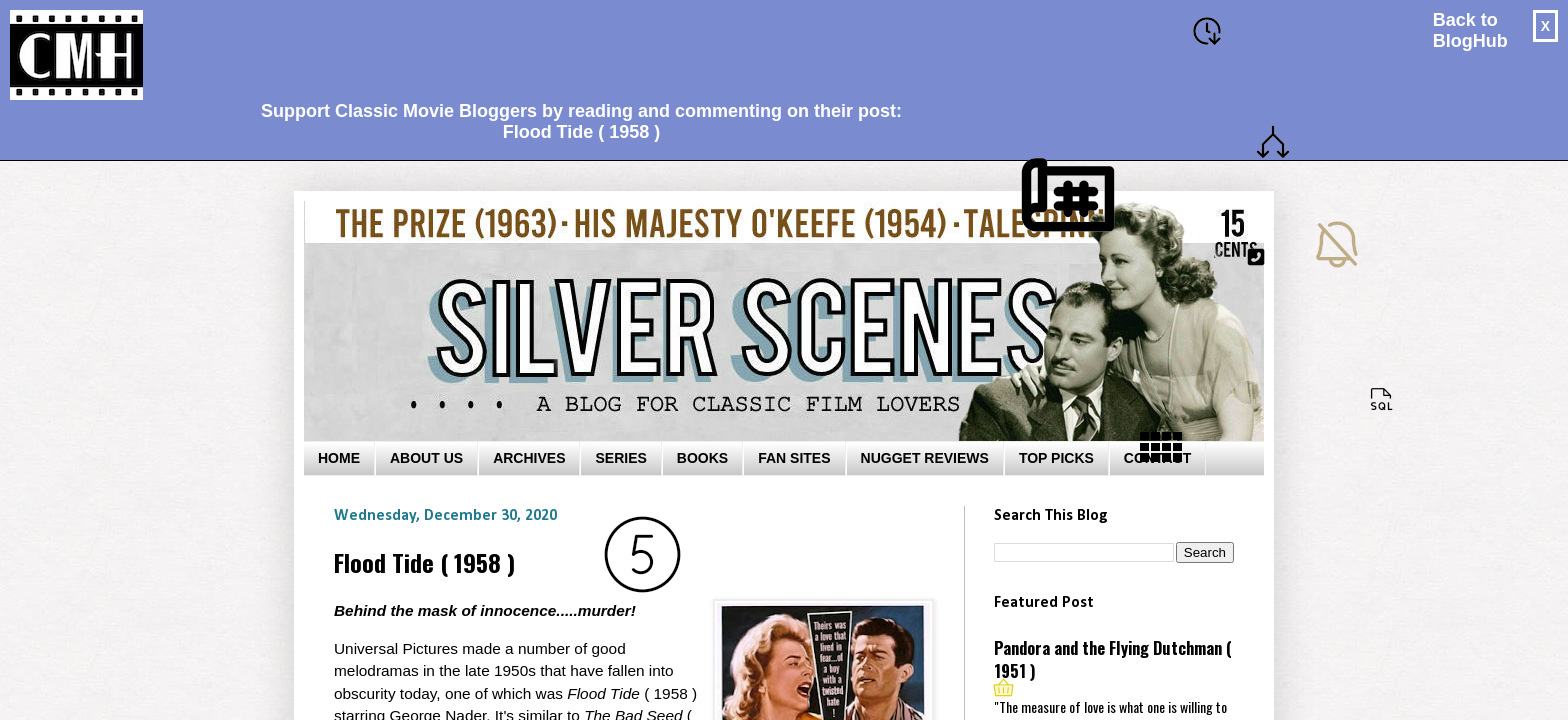 Image resolution: width=1568 pixels, height=720 pixels. I want to click on switch to comfortable grid view, so click(1160, 447).